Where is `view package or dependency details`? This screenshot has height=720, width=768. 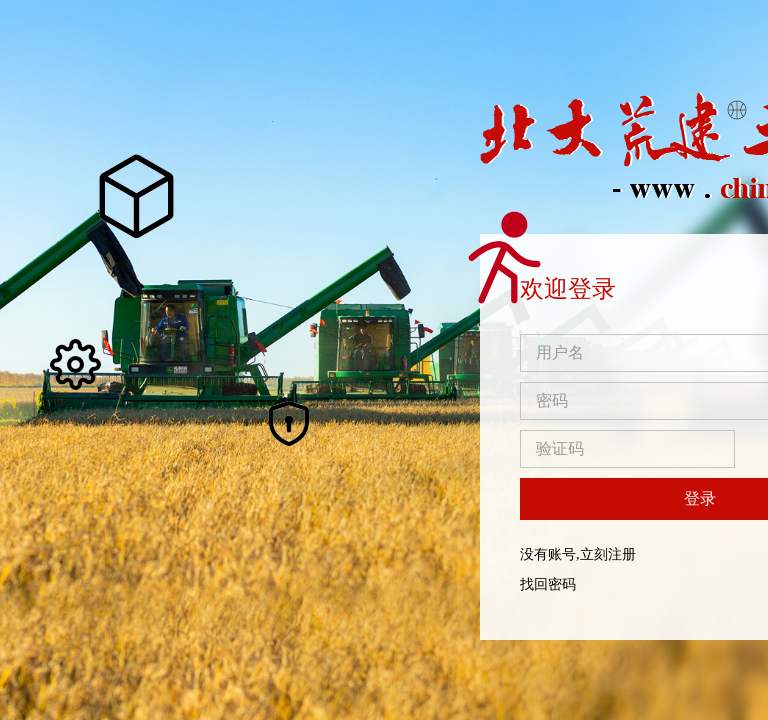 view package or dependency details is located at coordinates (136, 197).